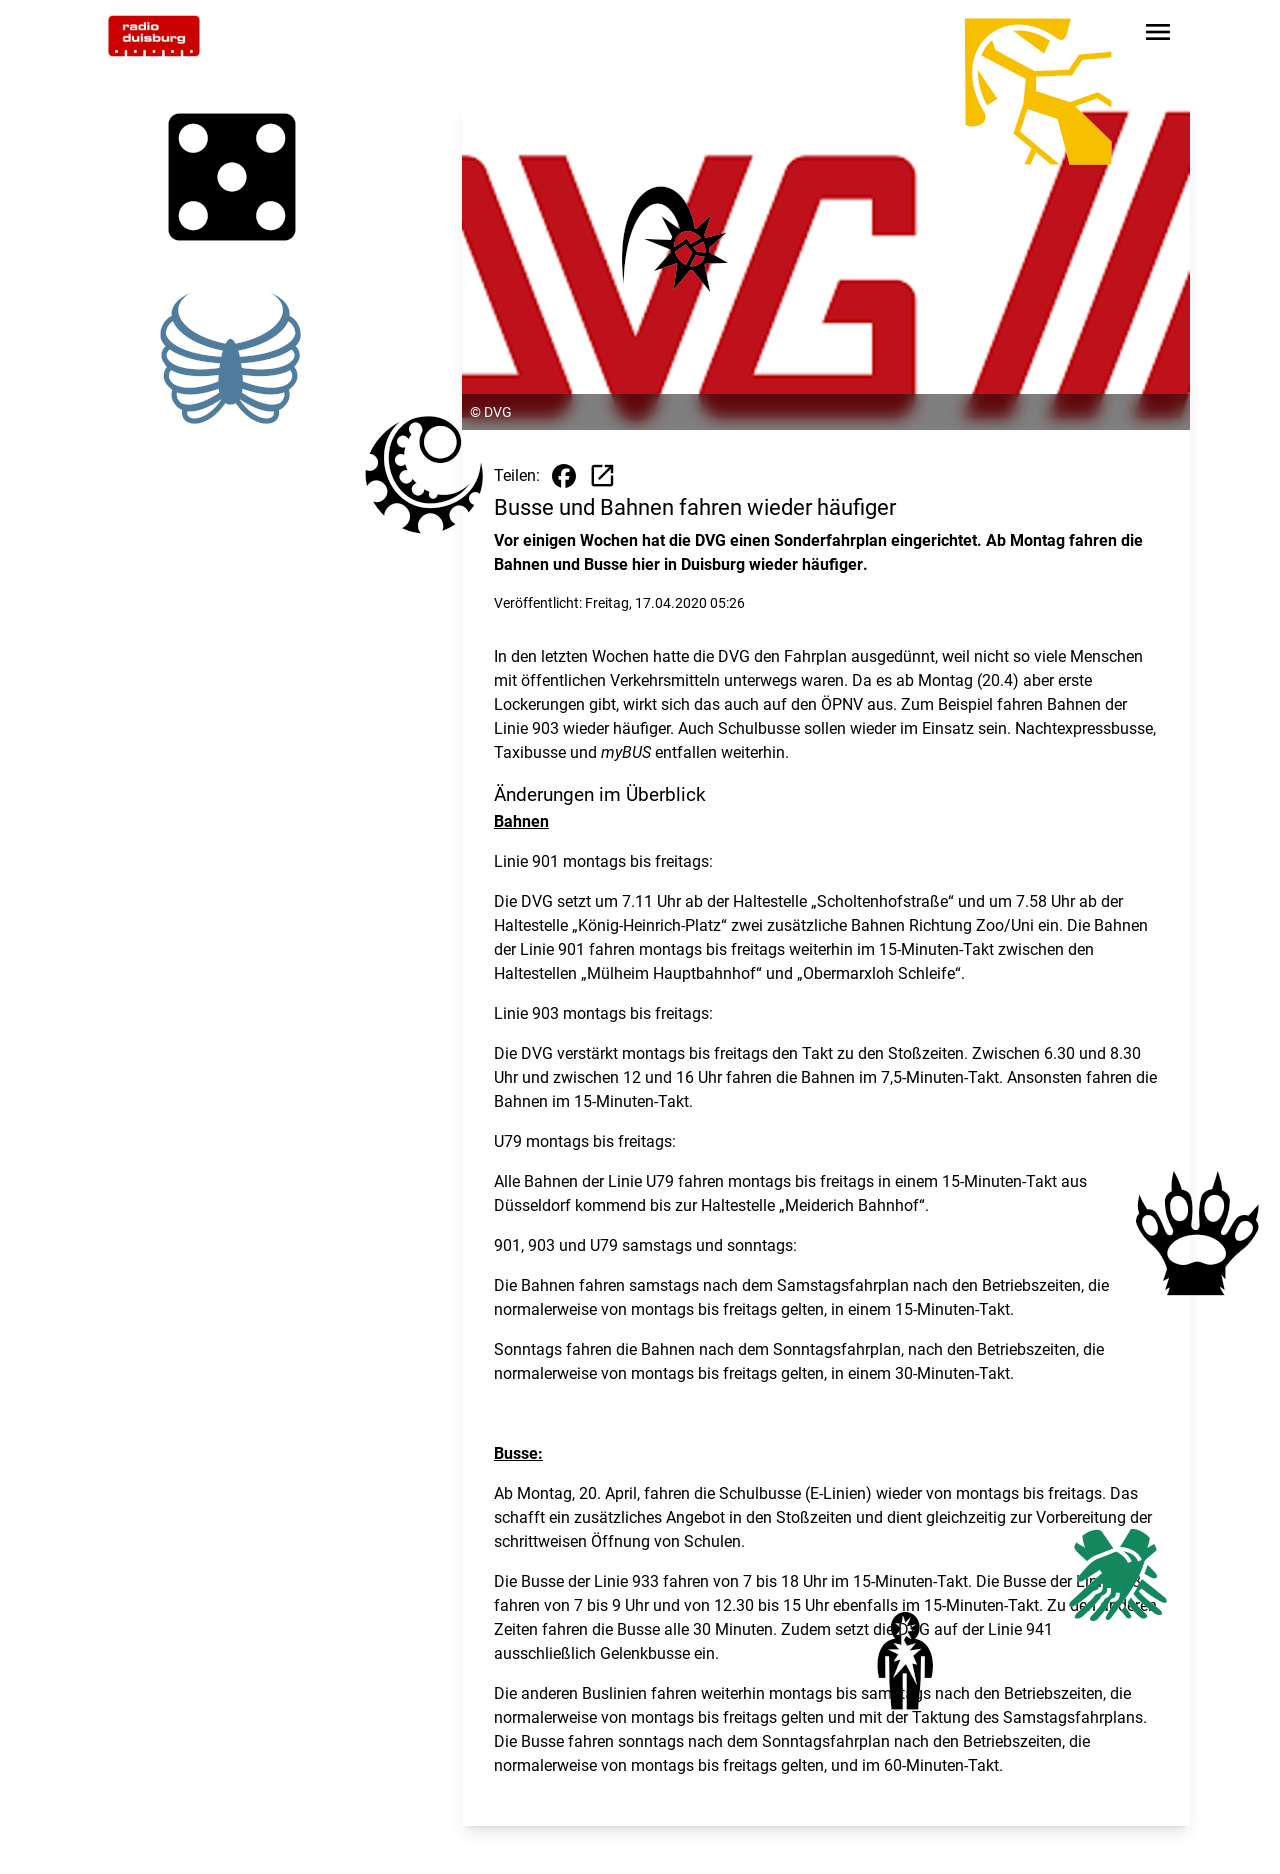 This screenshot has height=1874, width=1280. Describe the element at coordinates (1118, 1575) in the screenshot. I see `equip gloves or hand gear` at that location.